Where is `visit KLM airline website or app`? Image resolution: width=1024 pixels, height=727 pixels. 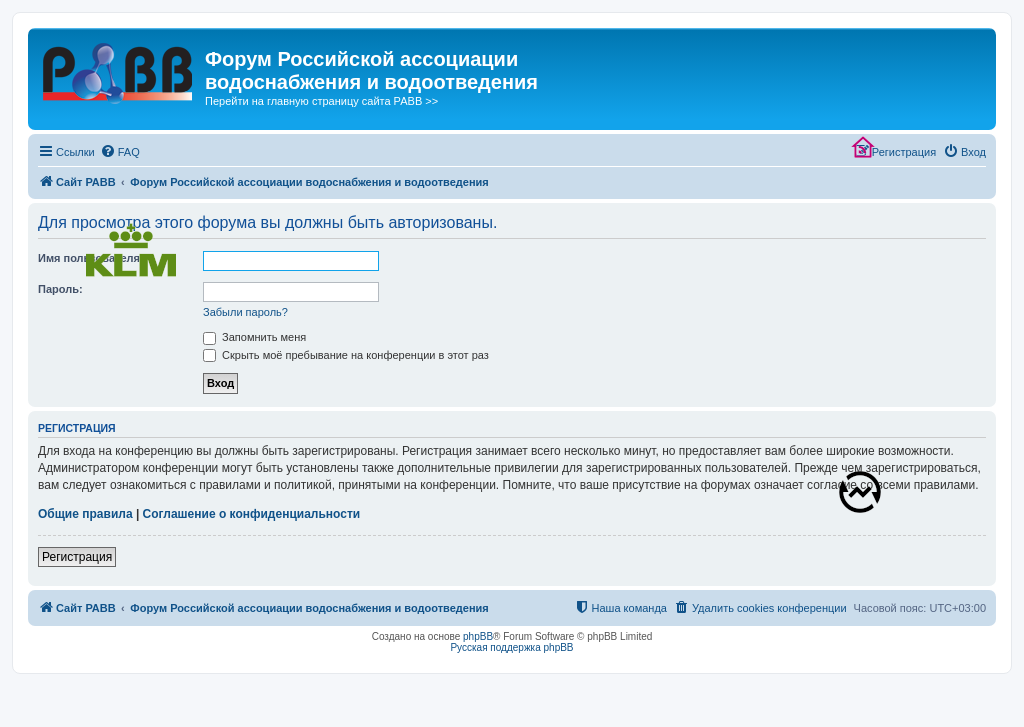 visit KLM airline website or app is located at coordinates (131, 250).